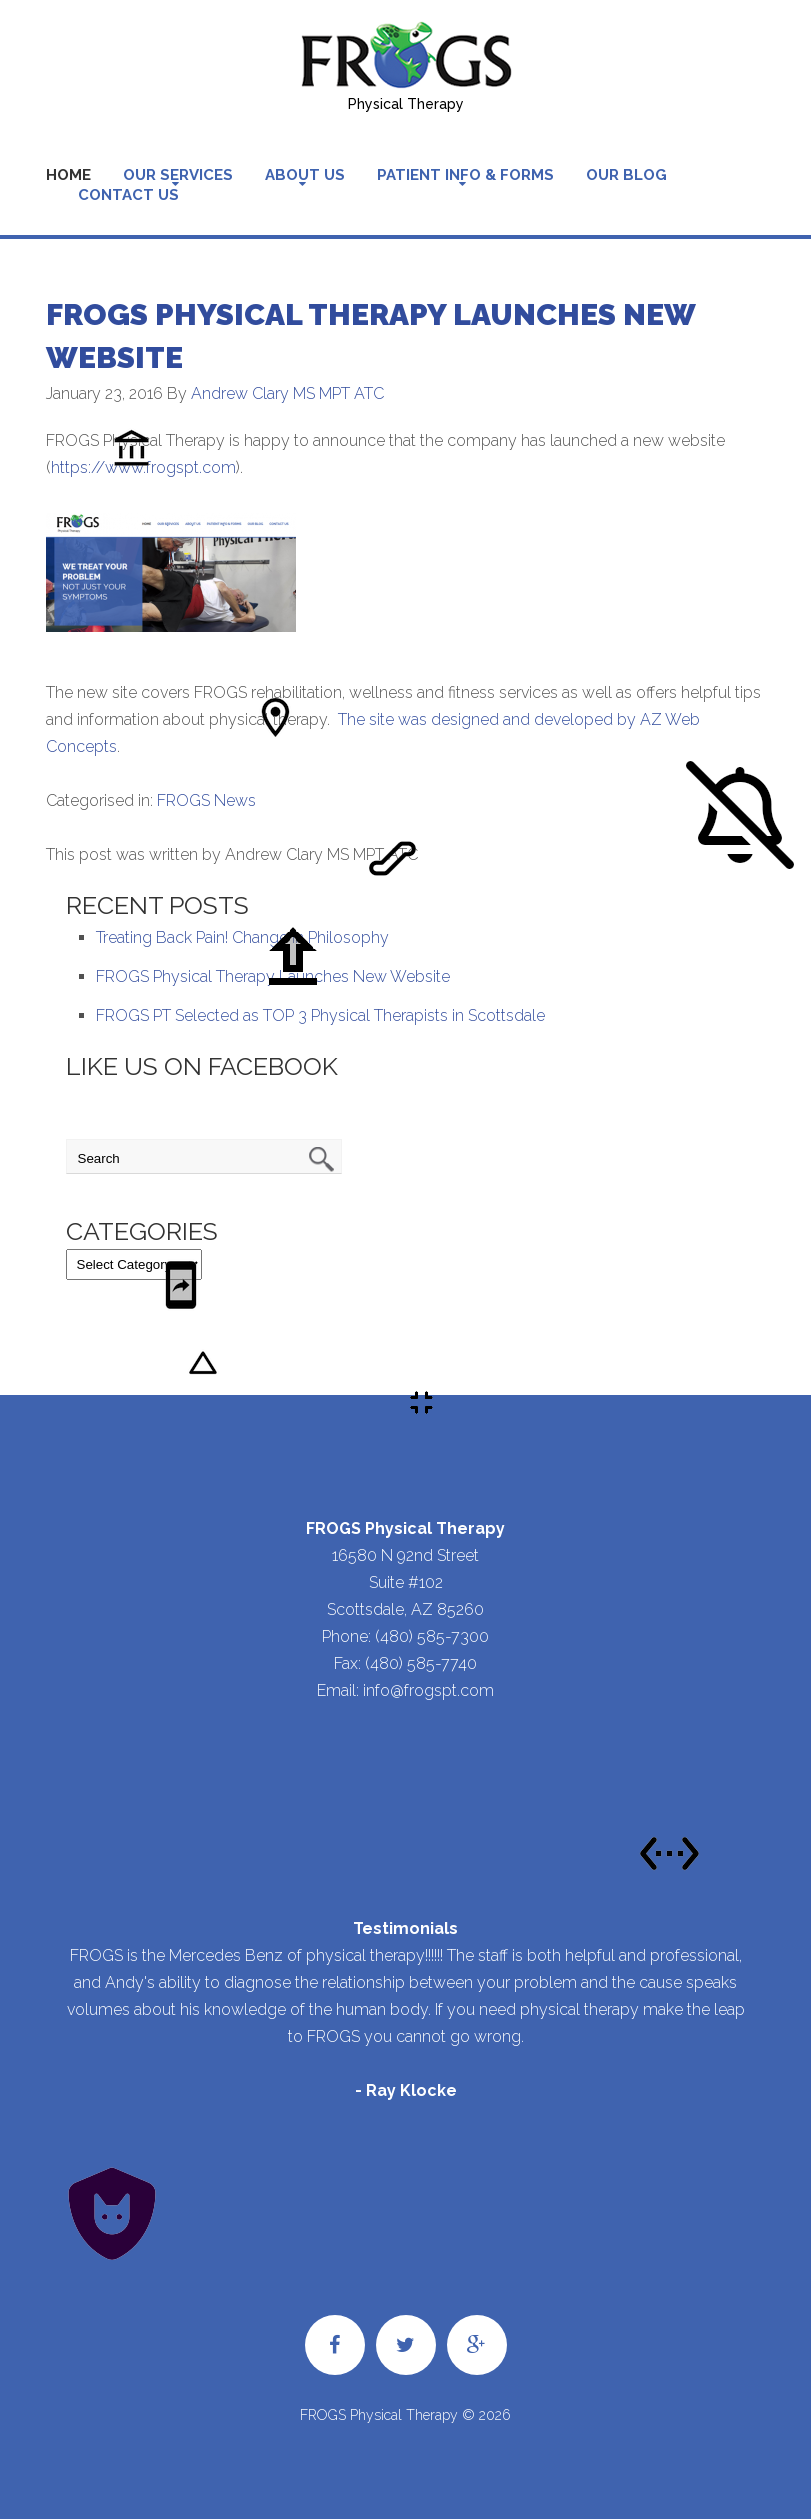 The width and height of the screenshot is (811, 2519). I want to click on pet protection or insurance services, so click(112, 2214).